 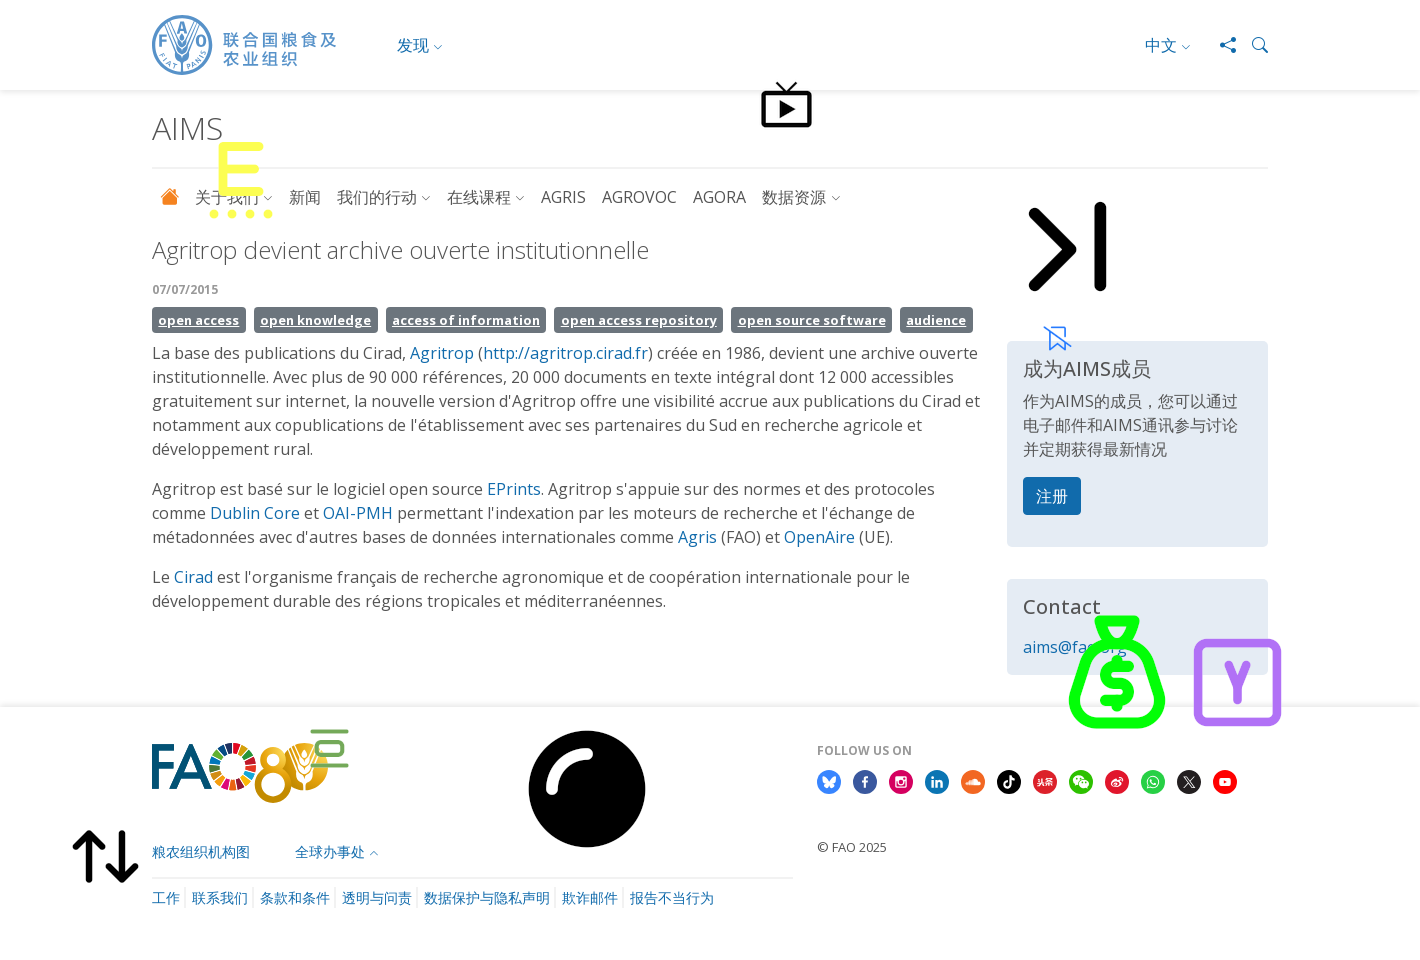 What do you see at coordinates (329, 748) in the screenshot?
I see `distribute elements evenly horizontally` at bounding box center [329, 748].